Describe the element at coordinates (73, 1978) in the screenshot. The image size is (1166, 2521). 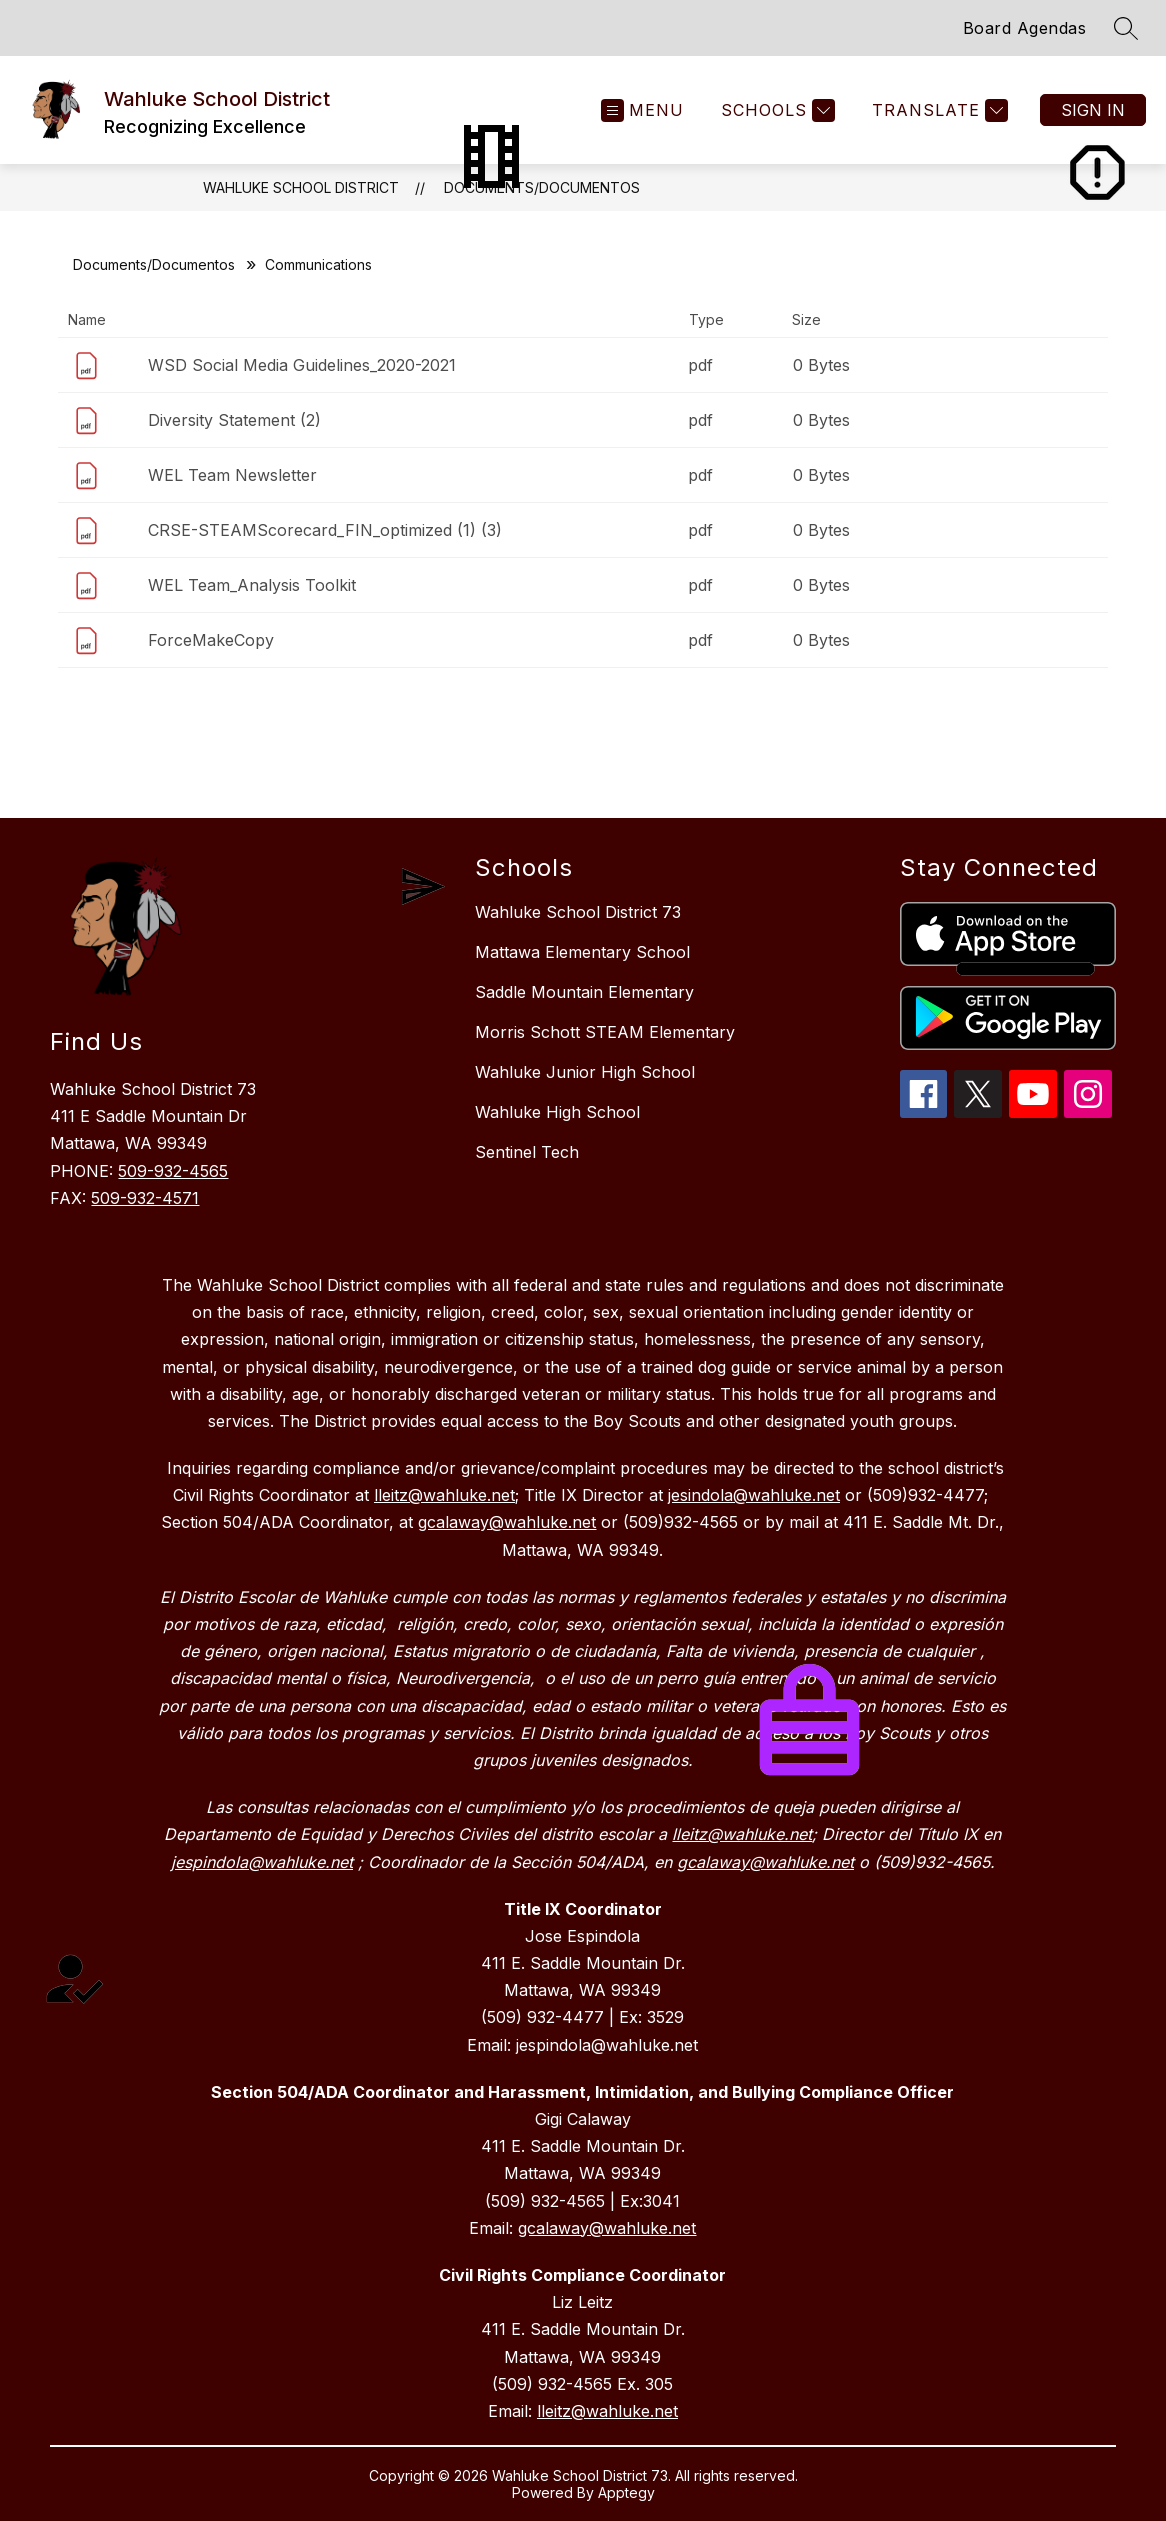
I see `verify or approve a user account` at that location.